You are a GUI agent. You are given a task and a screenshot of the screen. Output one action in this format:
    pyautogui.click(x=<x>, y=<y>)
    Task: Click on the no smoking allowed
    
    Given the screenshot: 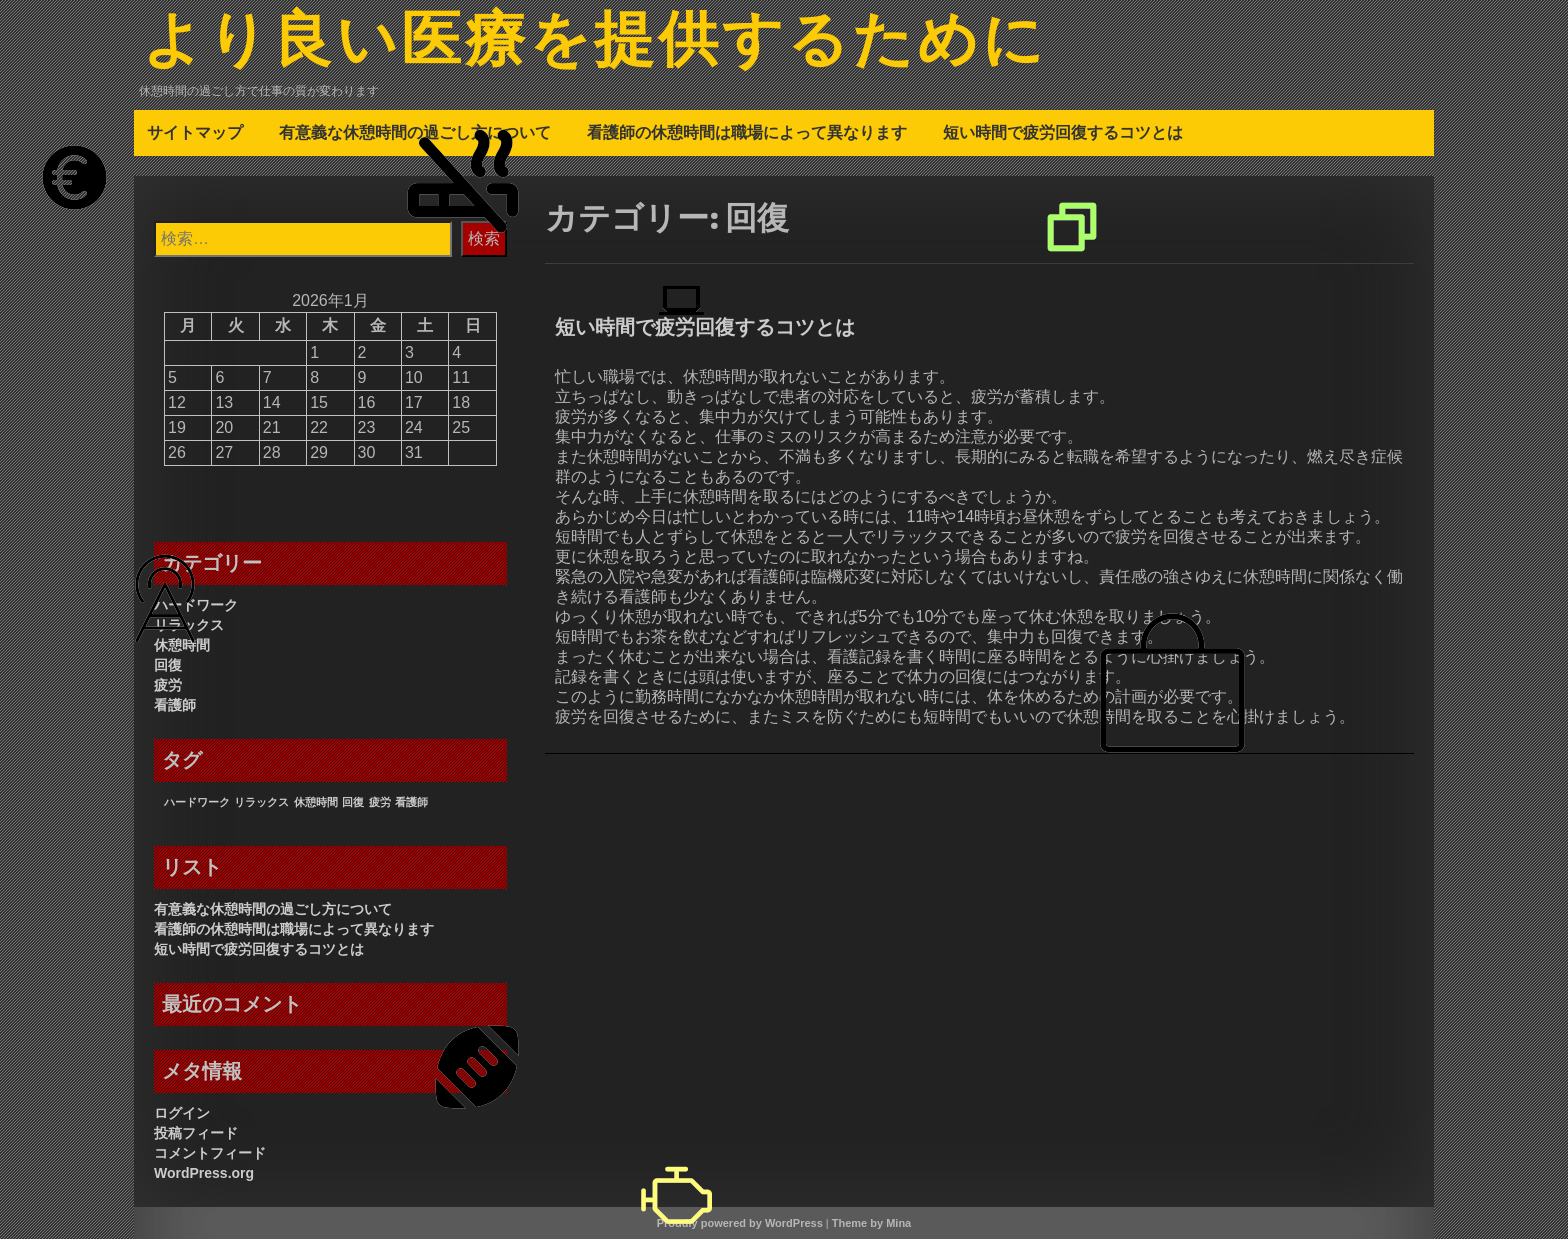 What is the action you would take?
    pyautogui.click(x=463, y=185)
    